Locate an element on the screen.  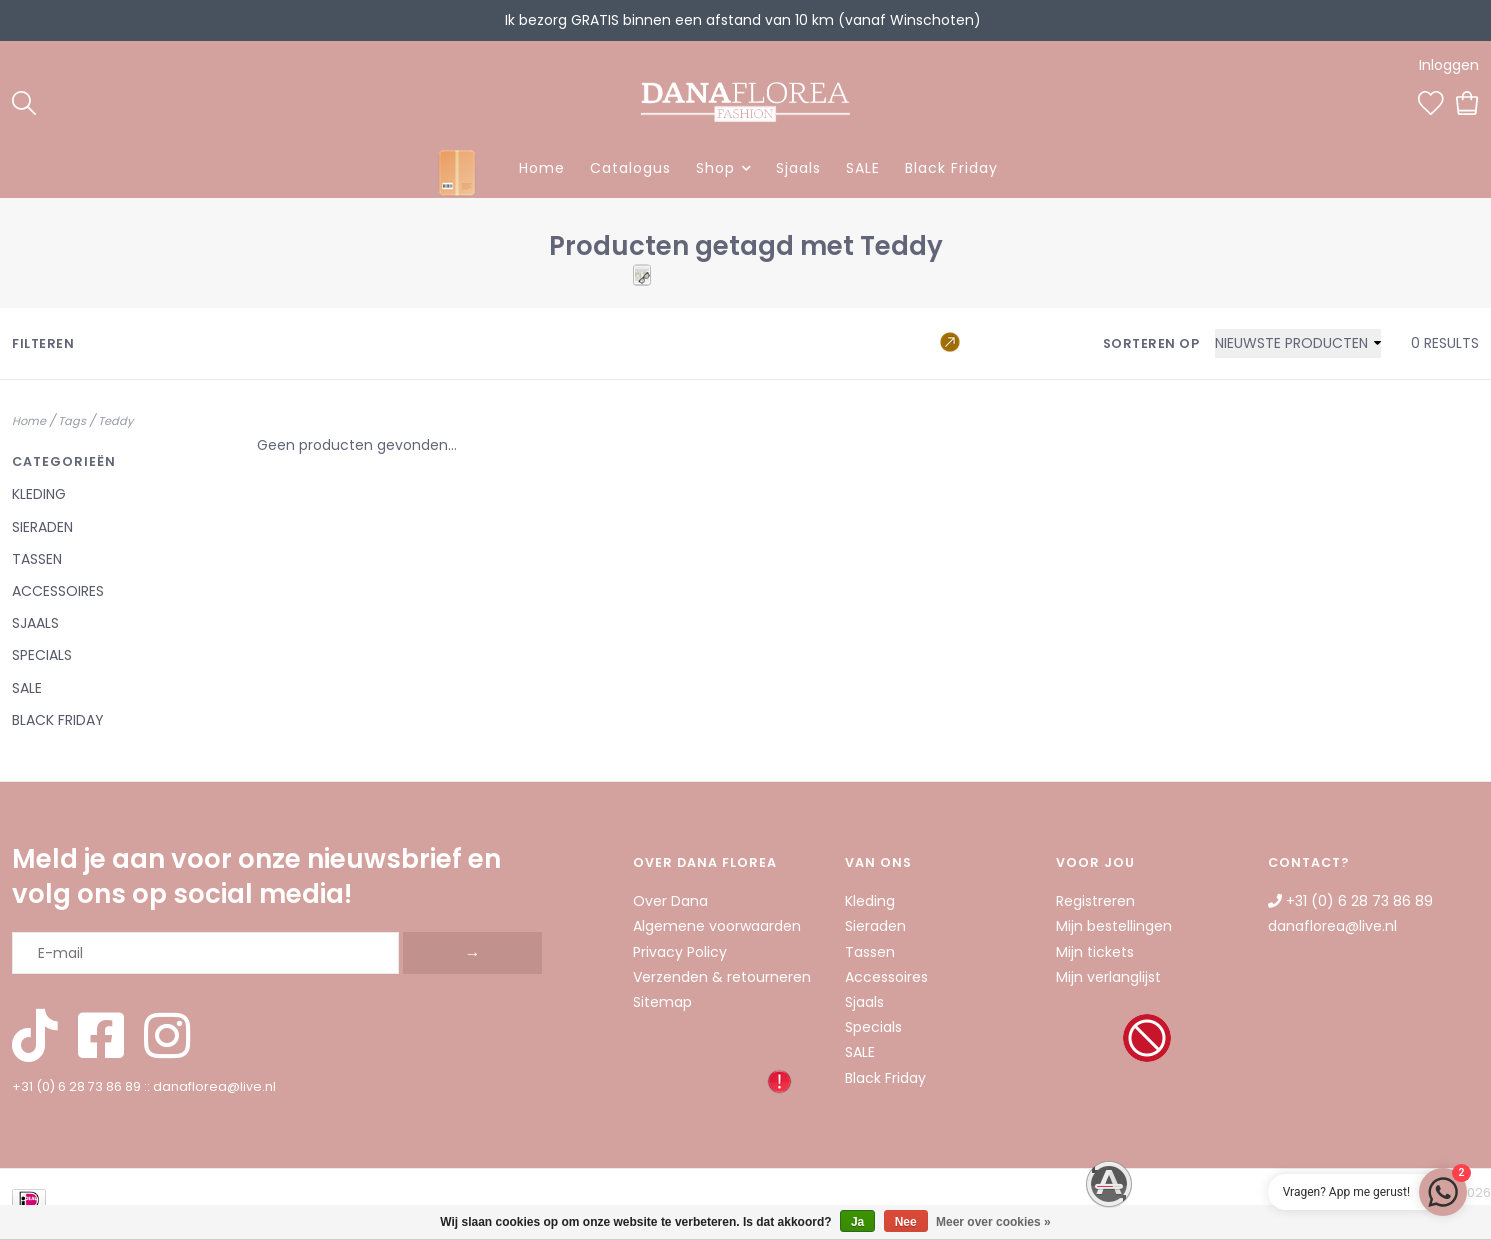
indicates a warning or alert in a dialog is located at coordinates (779, 1081).